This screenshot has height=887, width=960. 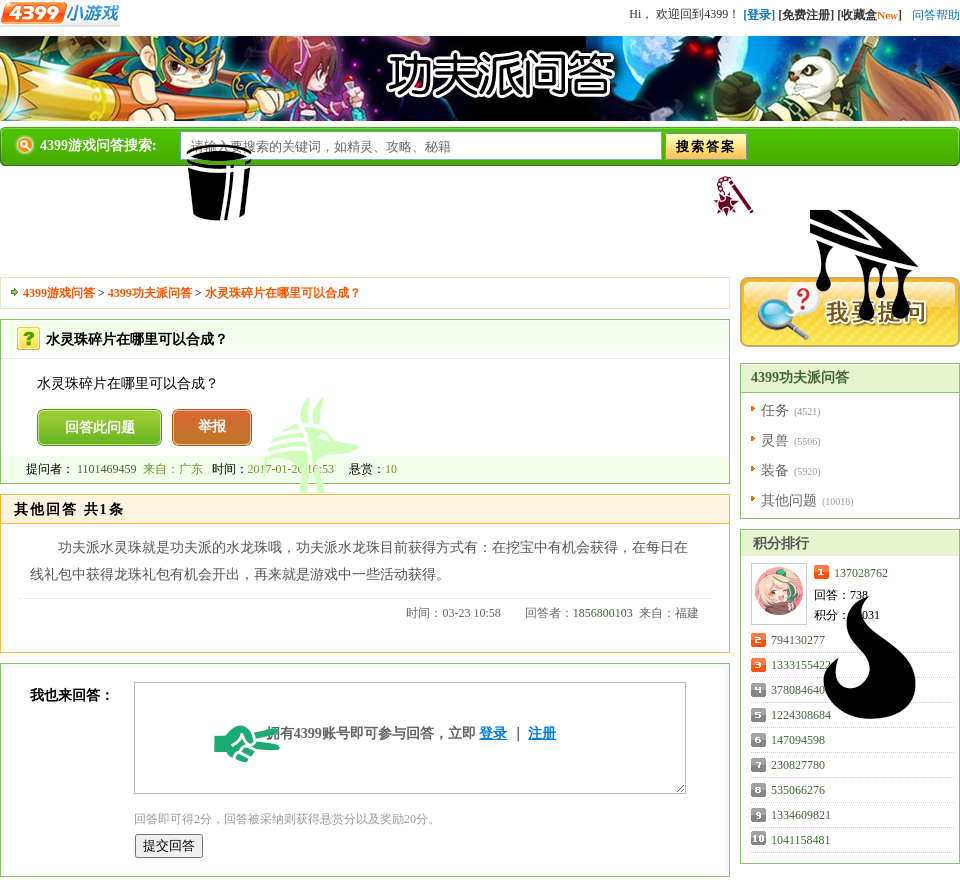 What do you see at coordinates (864, 264) in the screenshot?
I see `indicates a critical hit or bleeding effect` at bounding box center [864, 264].